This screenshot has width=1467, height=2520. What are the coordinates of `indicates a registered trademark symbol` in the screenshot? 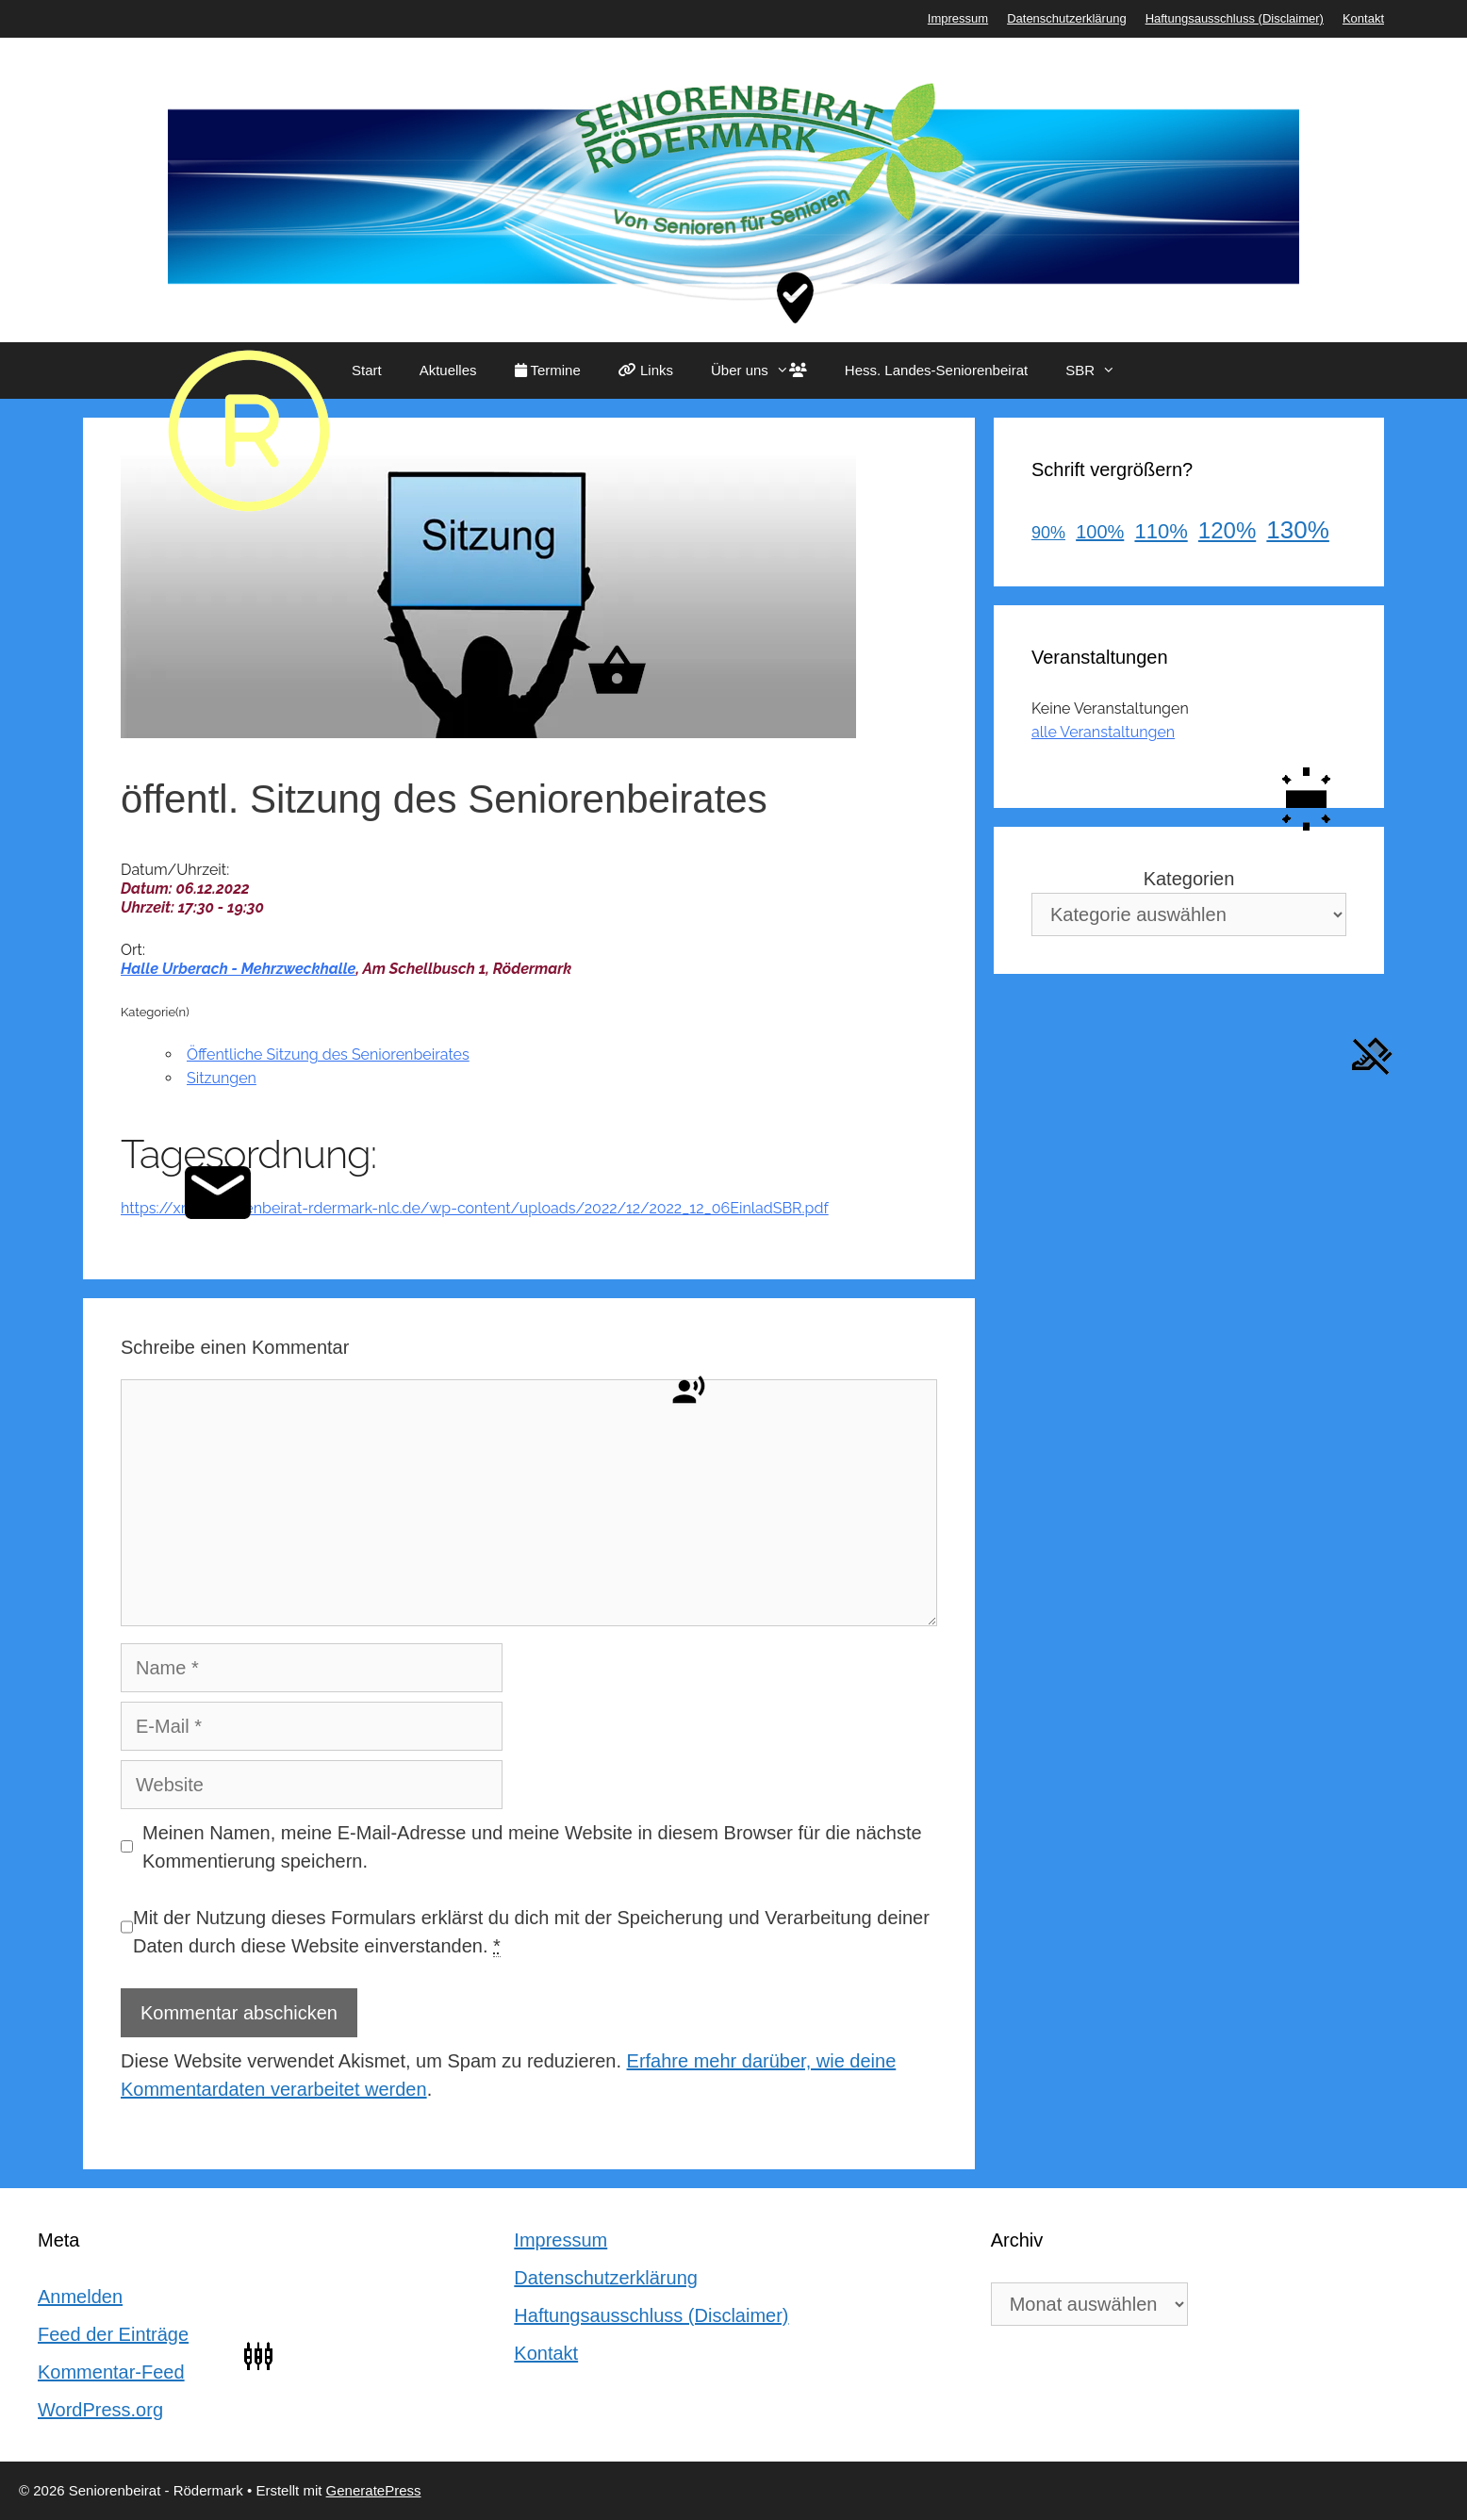 It's located at (249, 431).